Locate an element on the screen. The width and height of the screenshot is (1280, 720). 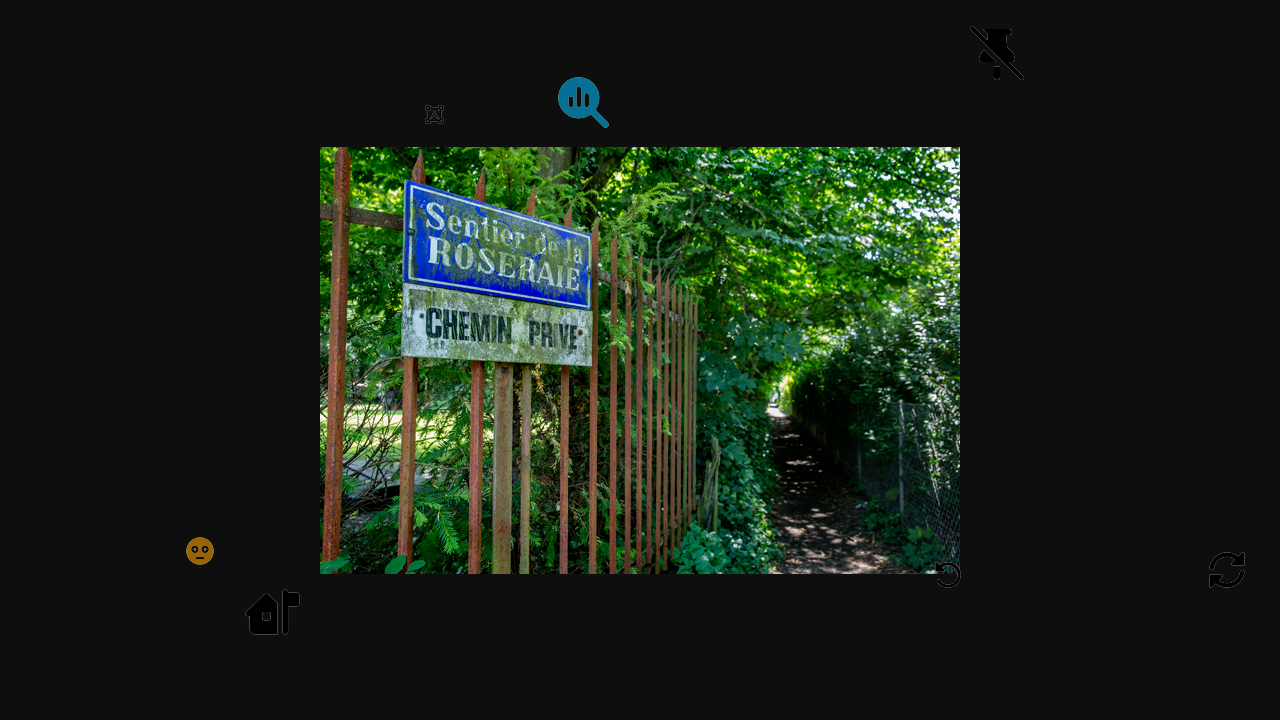
analyze data or view analytics is located at coordinates (583, 102).